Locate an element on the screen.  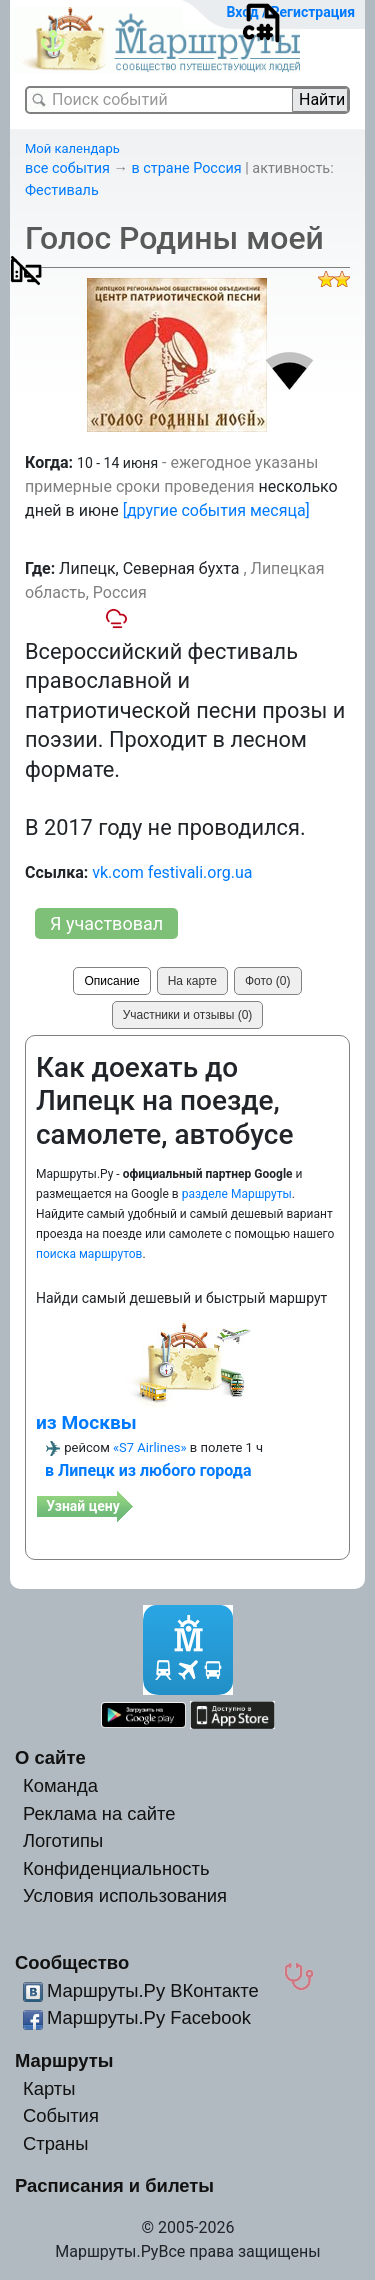
indicates active wifi connection is located at coordinates (289, 370).